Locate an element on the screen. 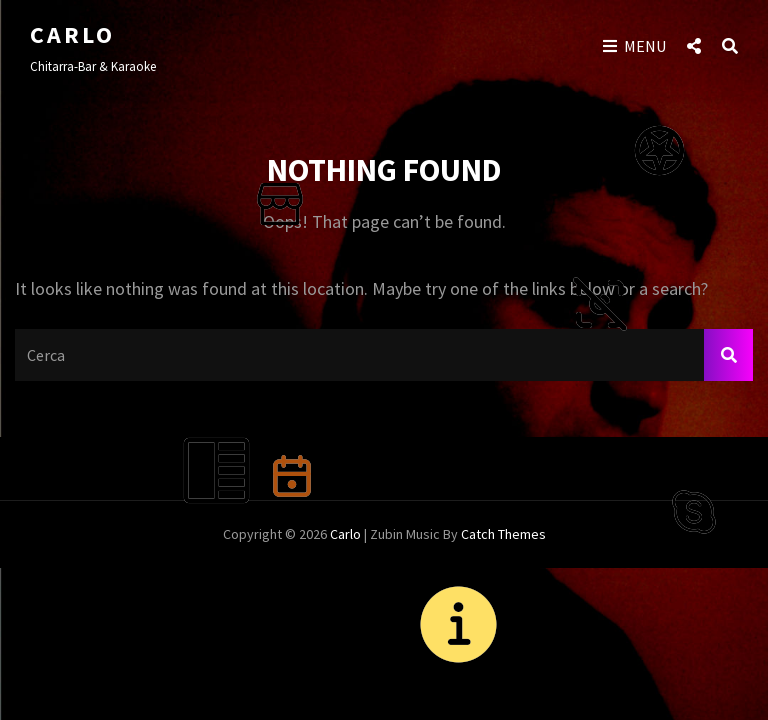 The image size is (768, 720). view upcoming deadlines or due dates is located at coordinates (292, 476).